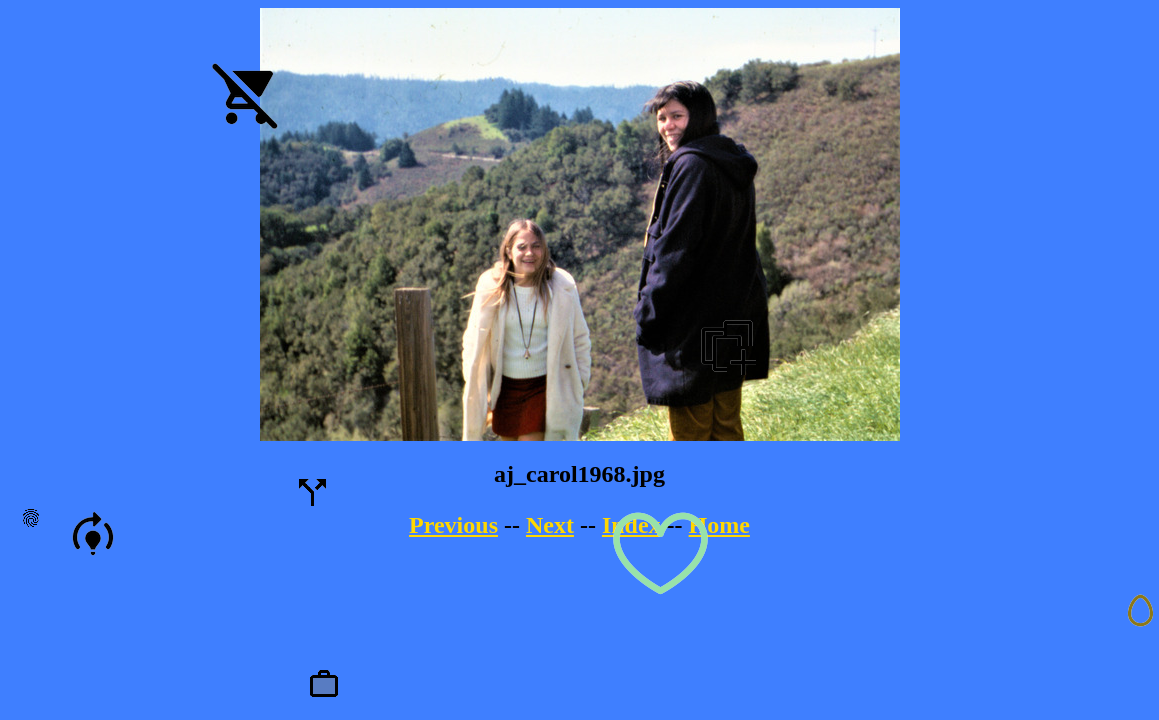 The image size is (1159, 720). I want to click on authenticate with fingerprint, so click(31, 518).